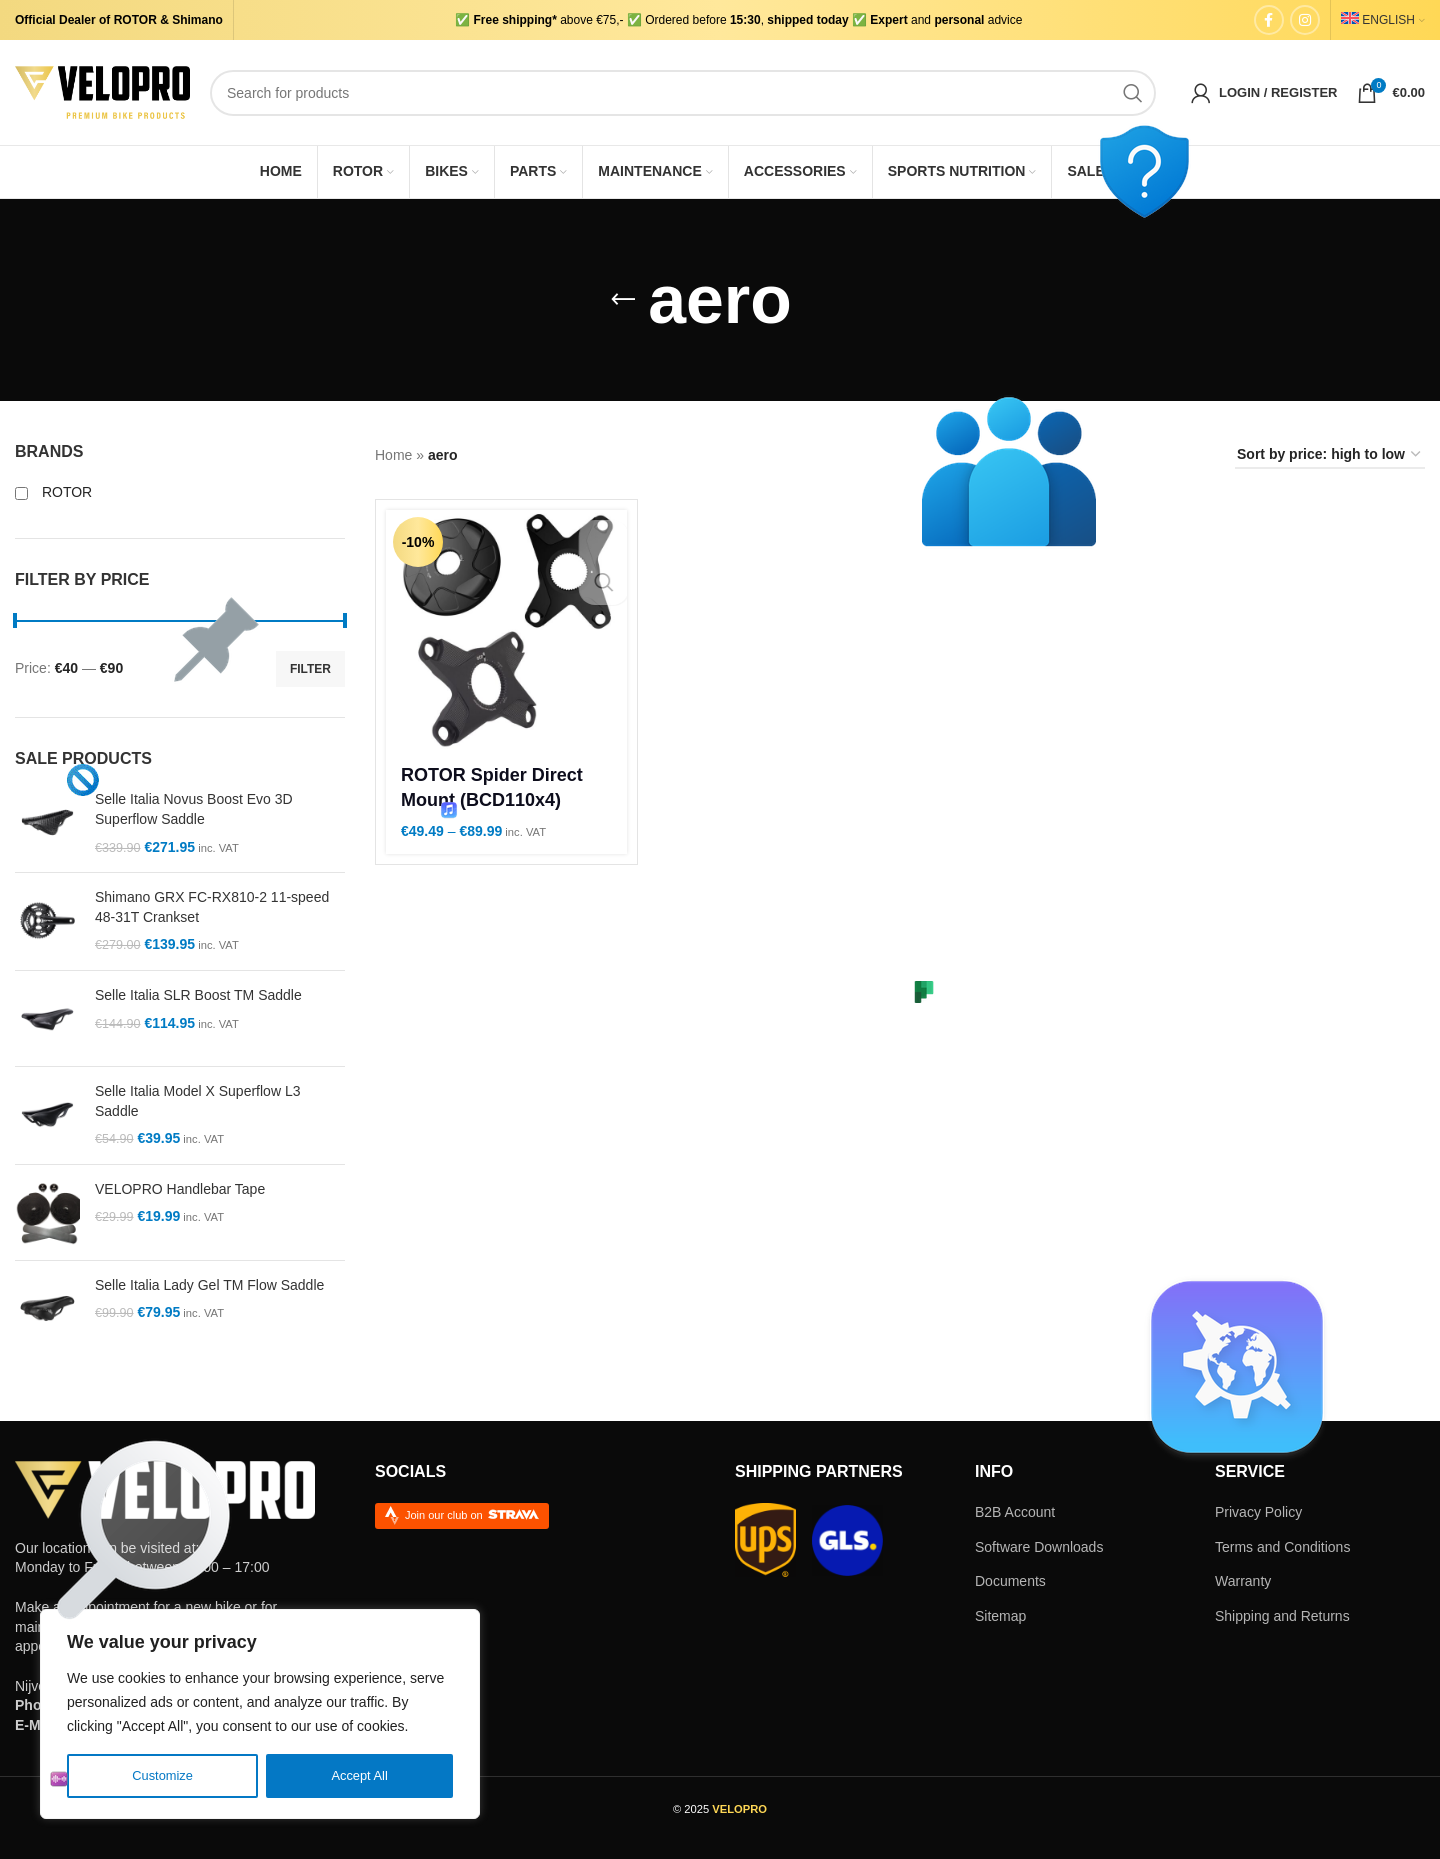  Describe the element at coordinates (924, 992) in the screenshot. I see `open microsoft planner app` at that location.